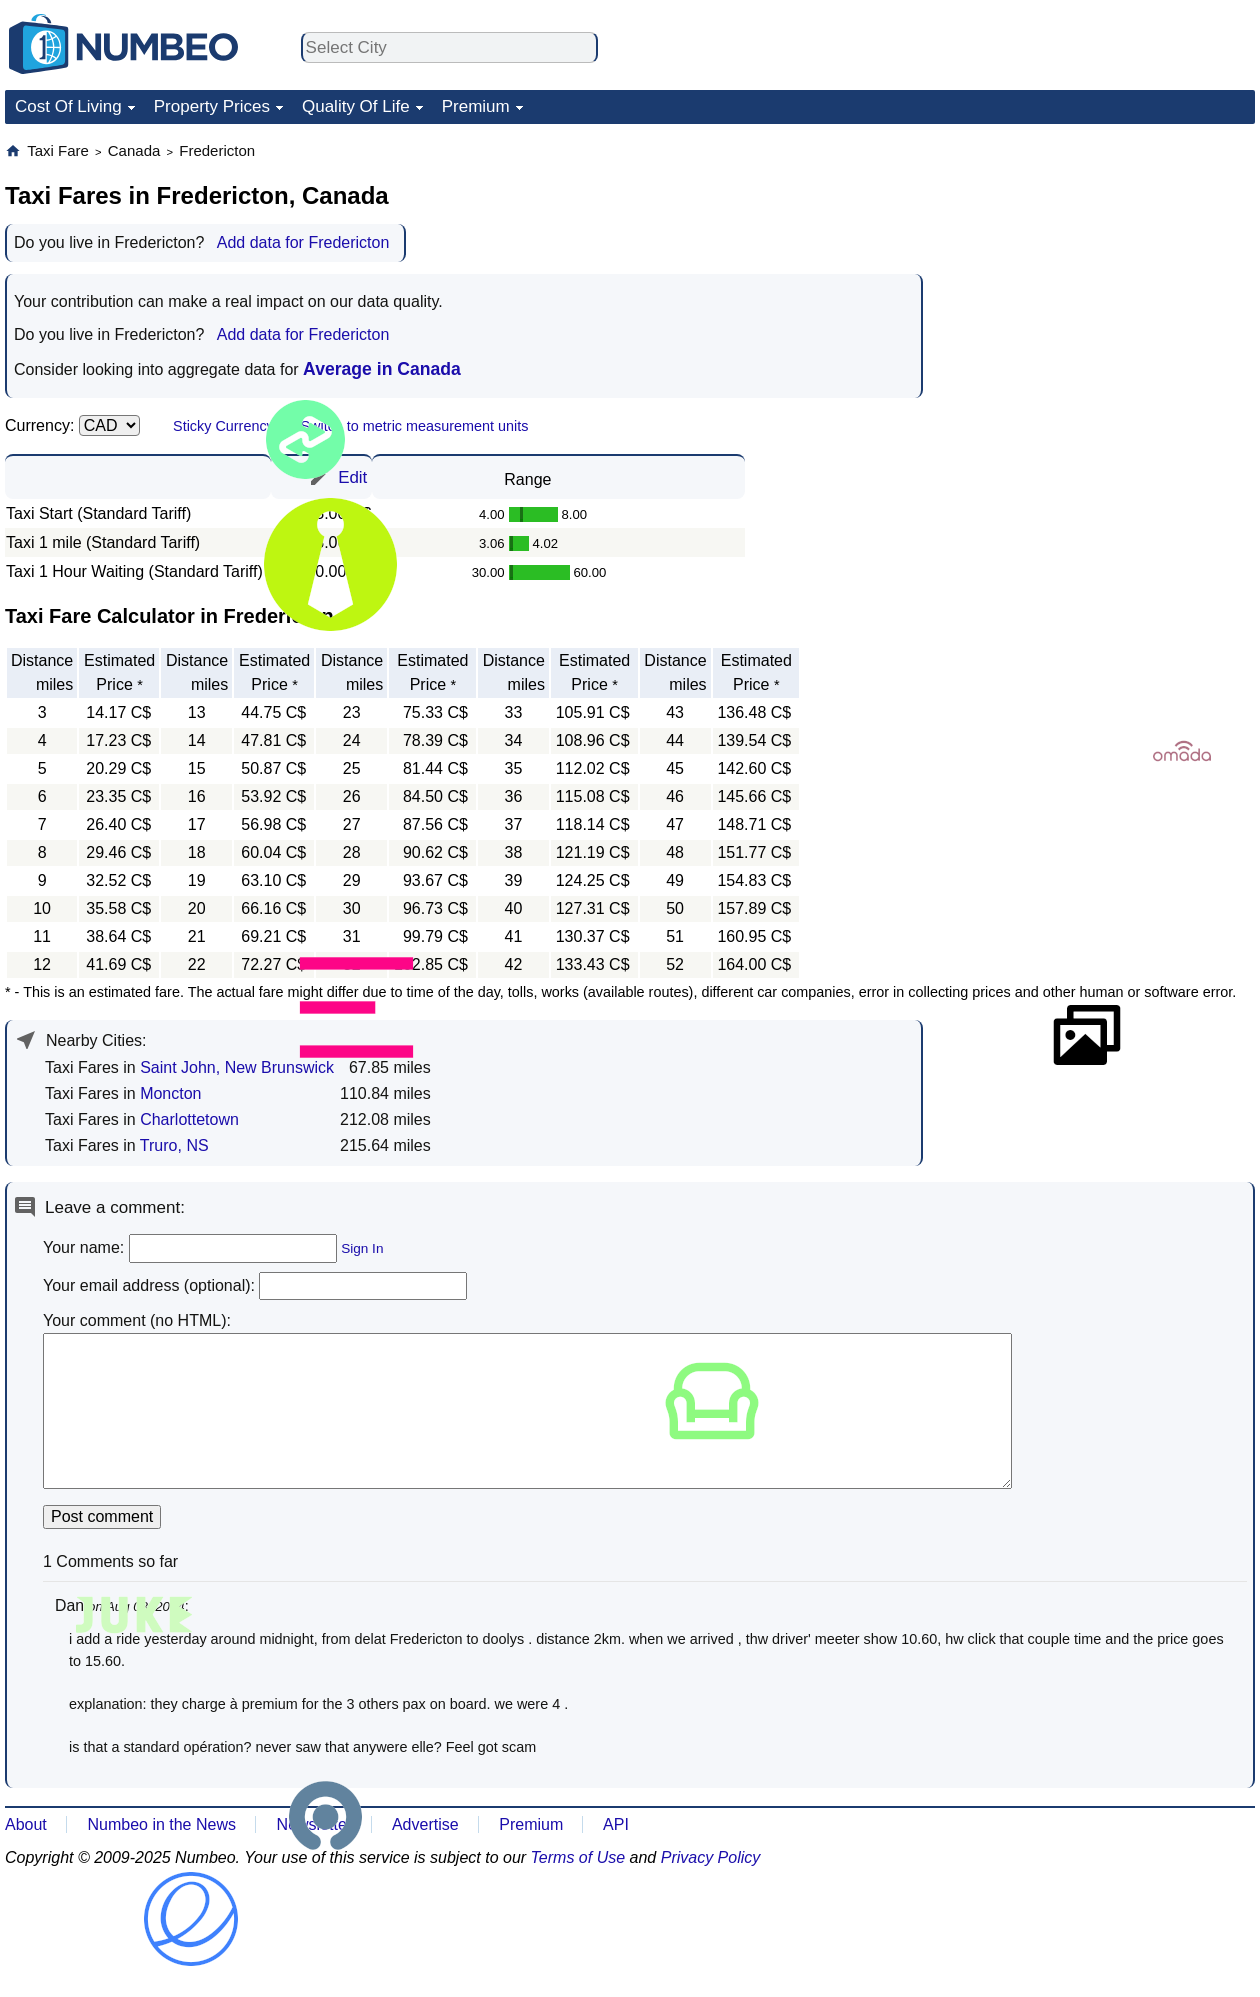  I want to click on juke music streaming service logo, so click(134, 1615).